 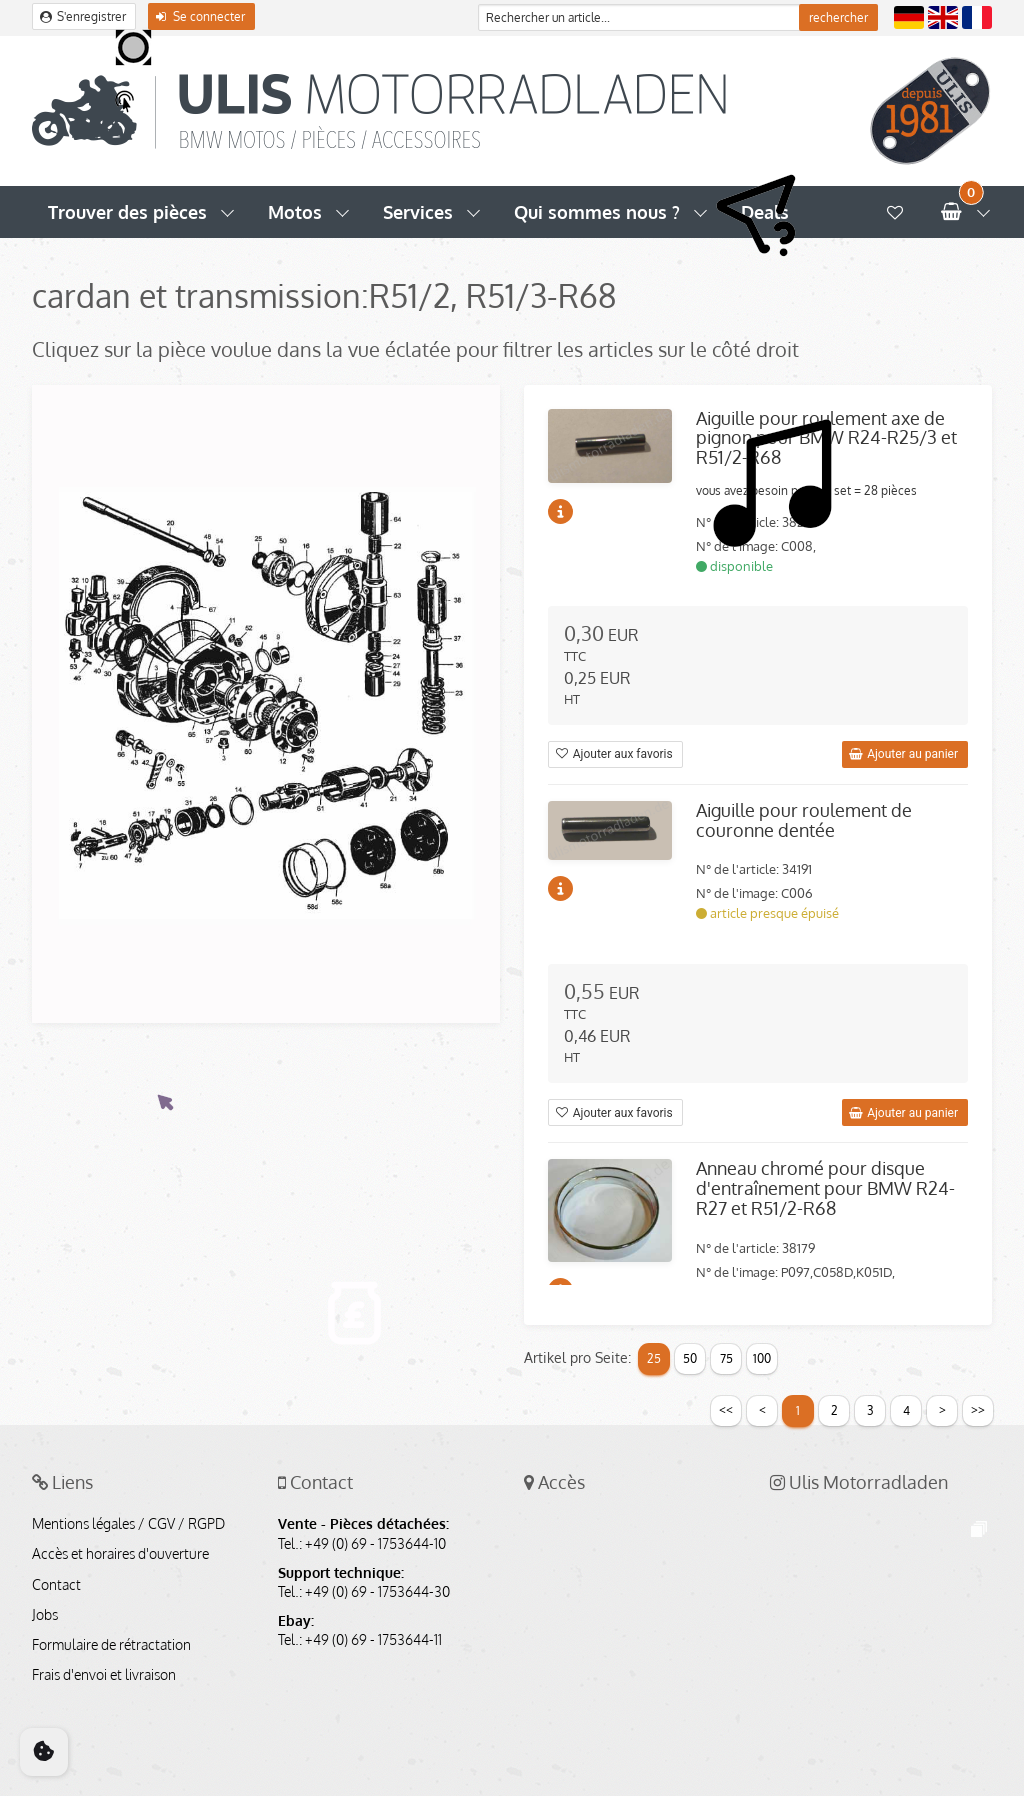 I want to click on donate or tip in pounds, so click(x=354, y=1311).